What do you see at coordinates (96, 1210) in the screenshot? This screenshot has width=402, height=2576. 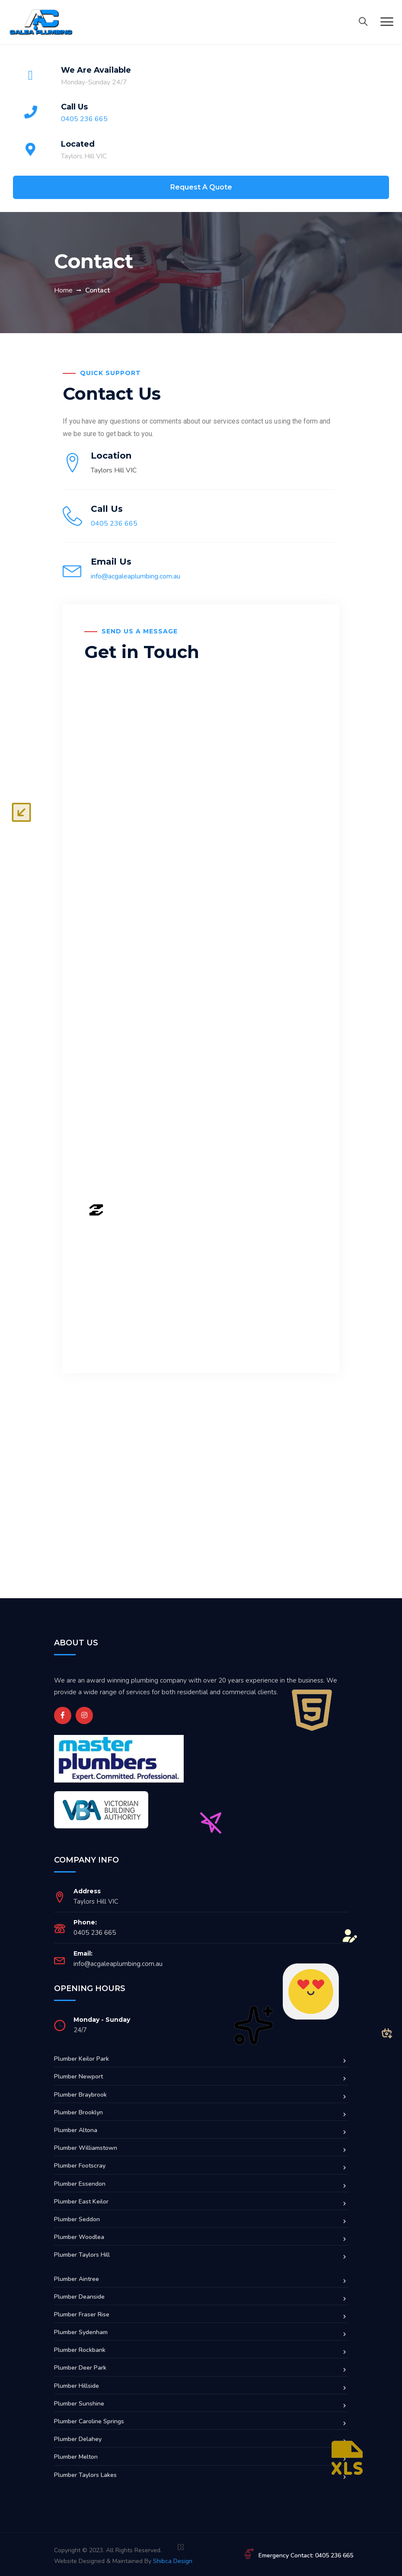 I see `indicates partnership or collaboration features` at bounding box center [96, 1210].